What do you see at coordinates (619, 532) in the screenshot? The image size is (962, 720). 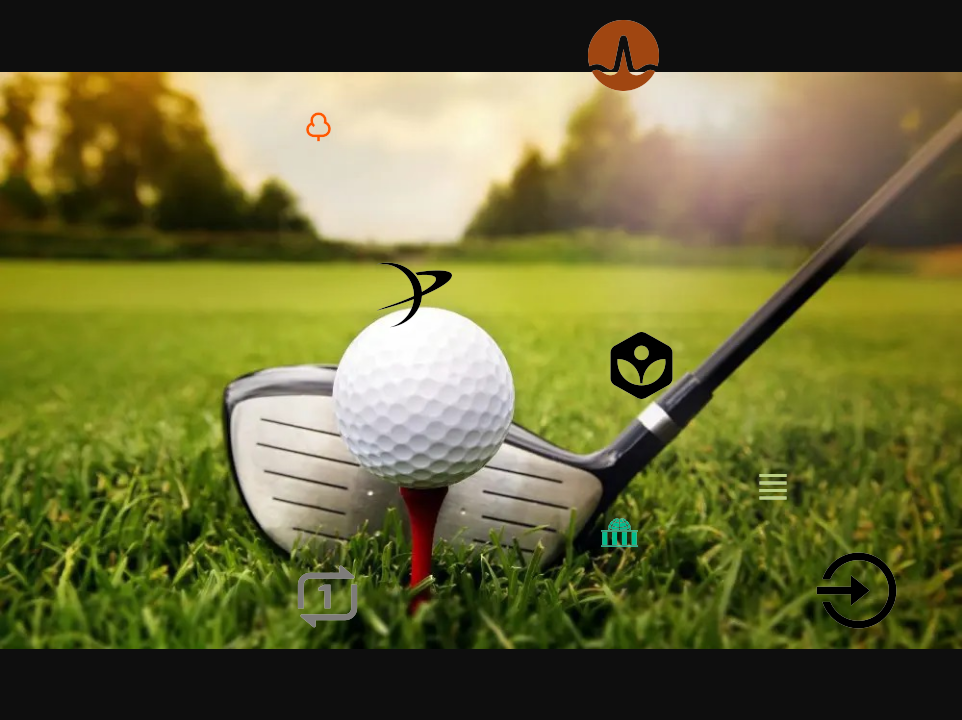 I see `open wikiversity website or app` at bounding box center [619, 532].